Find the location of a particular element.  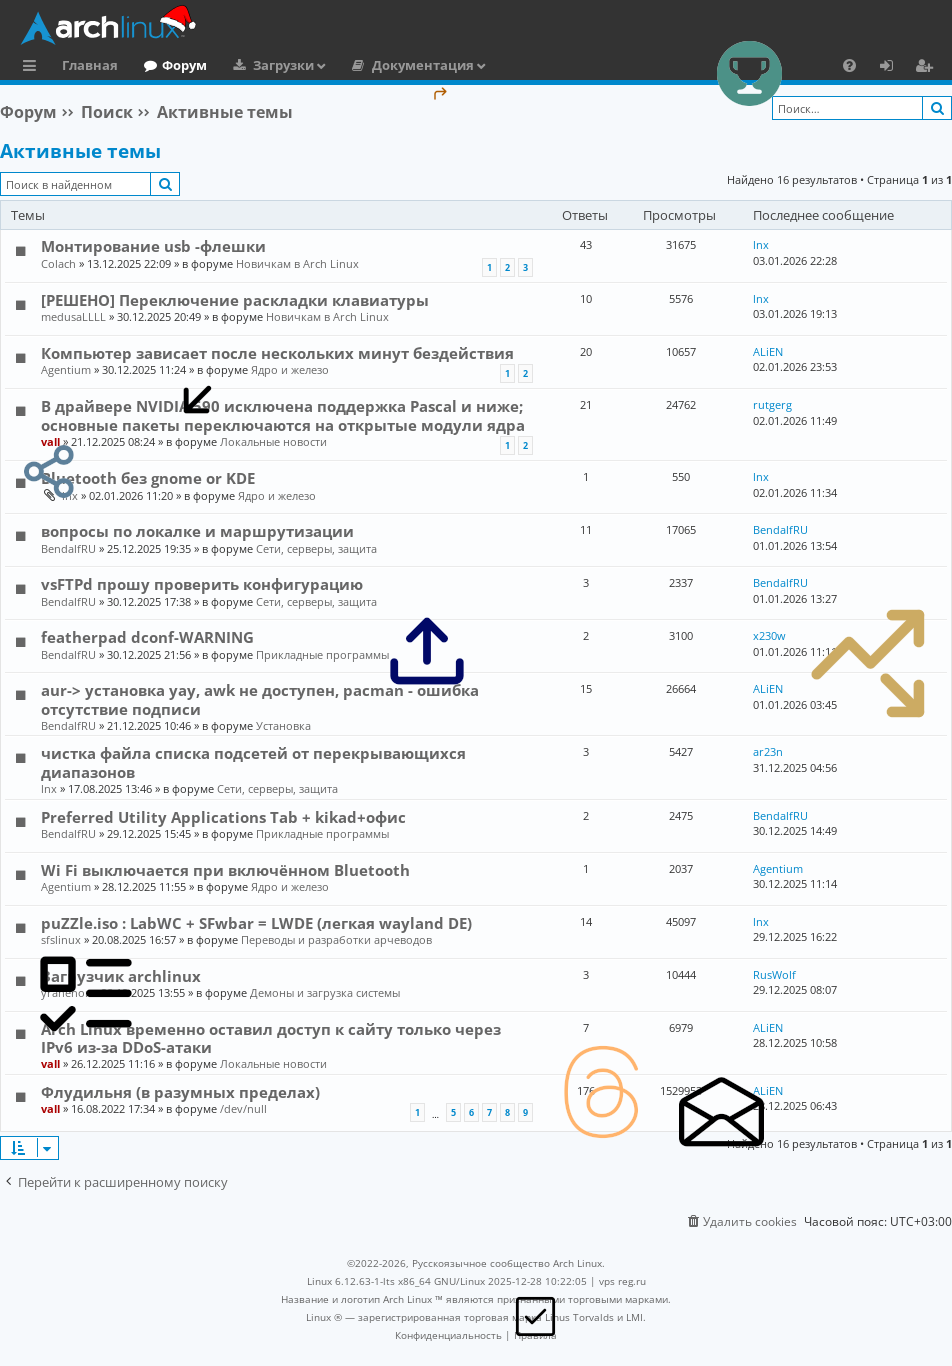

view read messages is located at coordinates (721, 1114).